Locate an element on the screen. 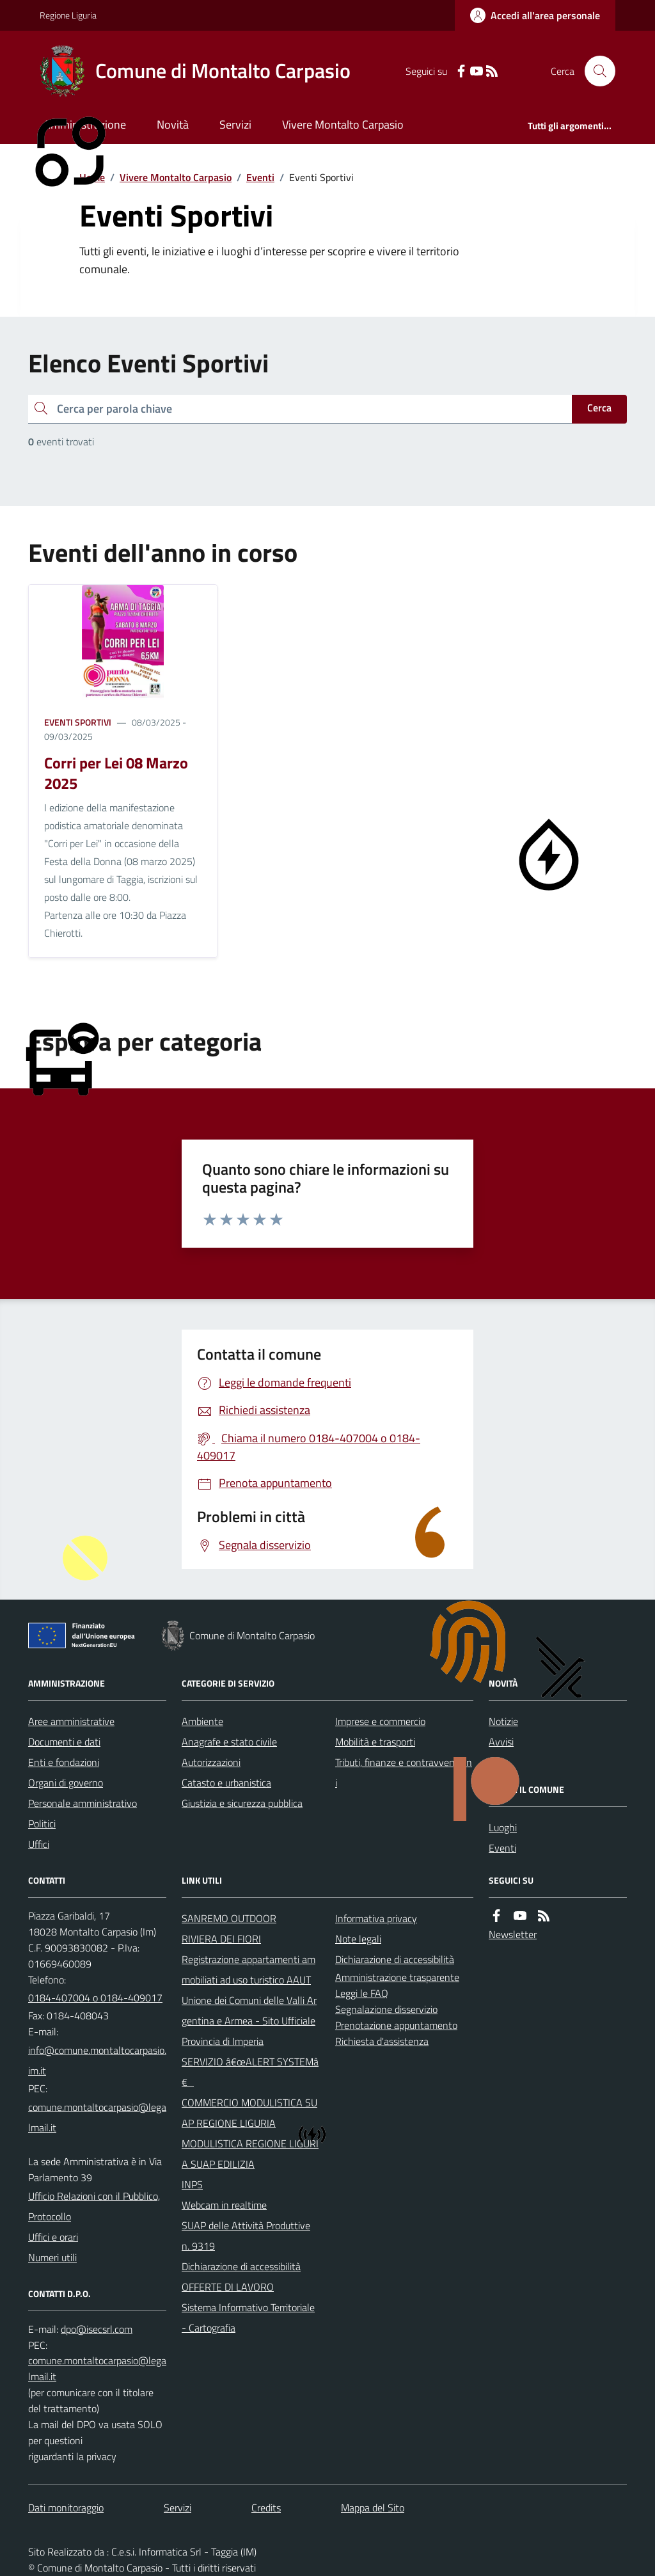 The image size is (655, 2576). Falco open-source security tool logo is located at coordinates (560, 1667).